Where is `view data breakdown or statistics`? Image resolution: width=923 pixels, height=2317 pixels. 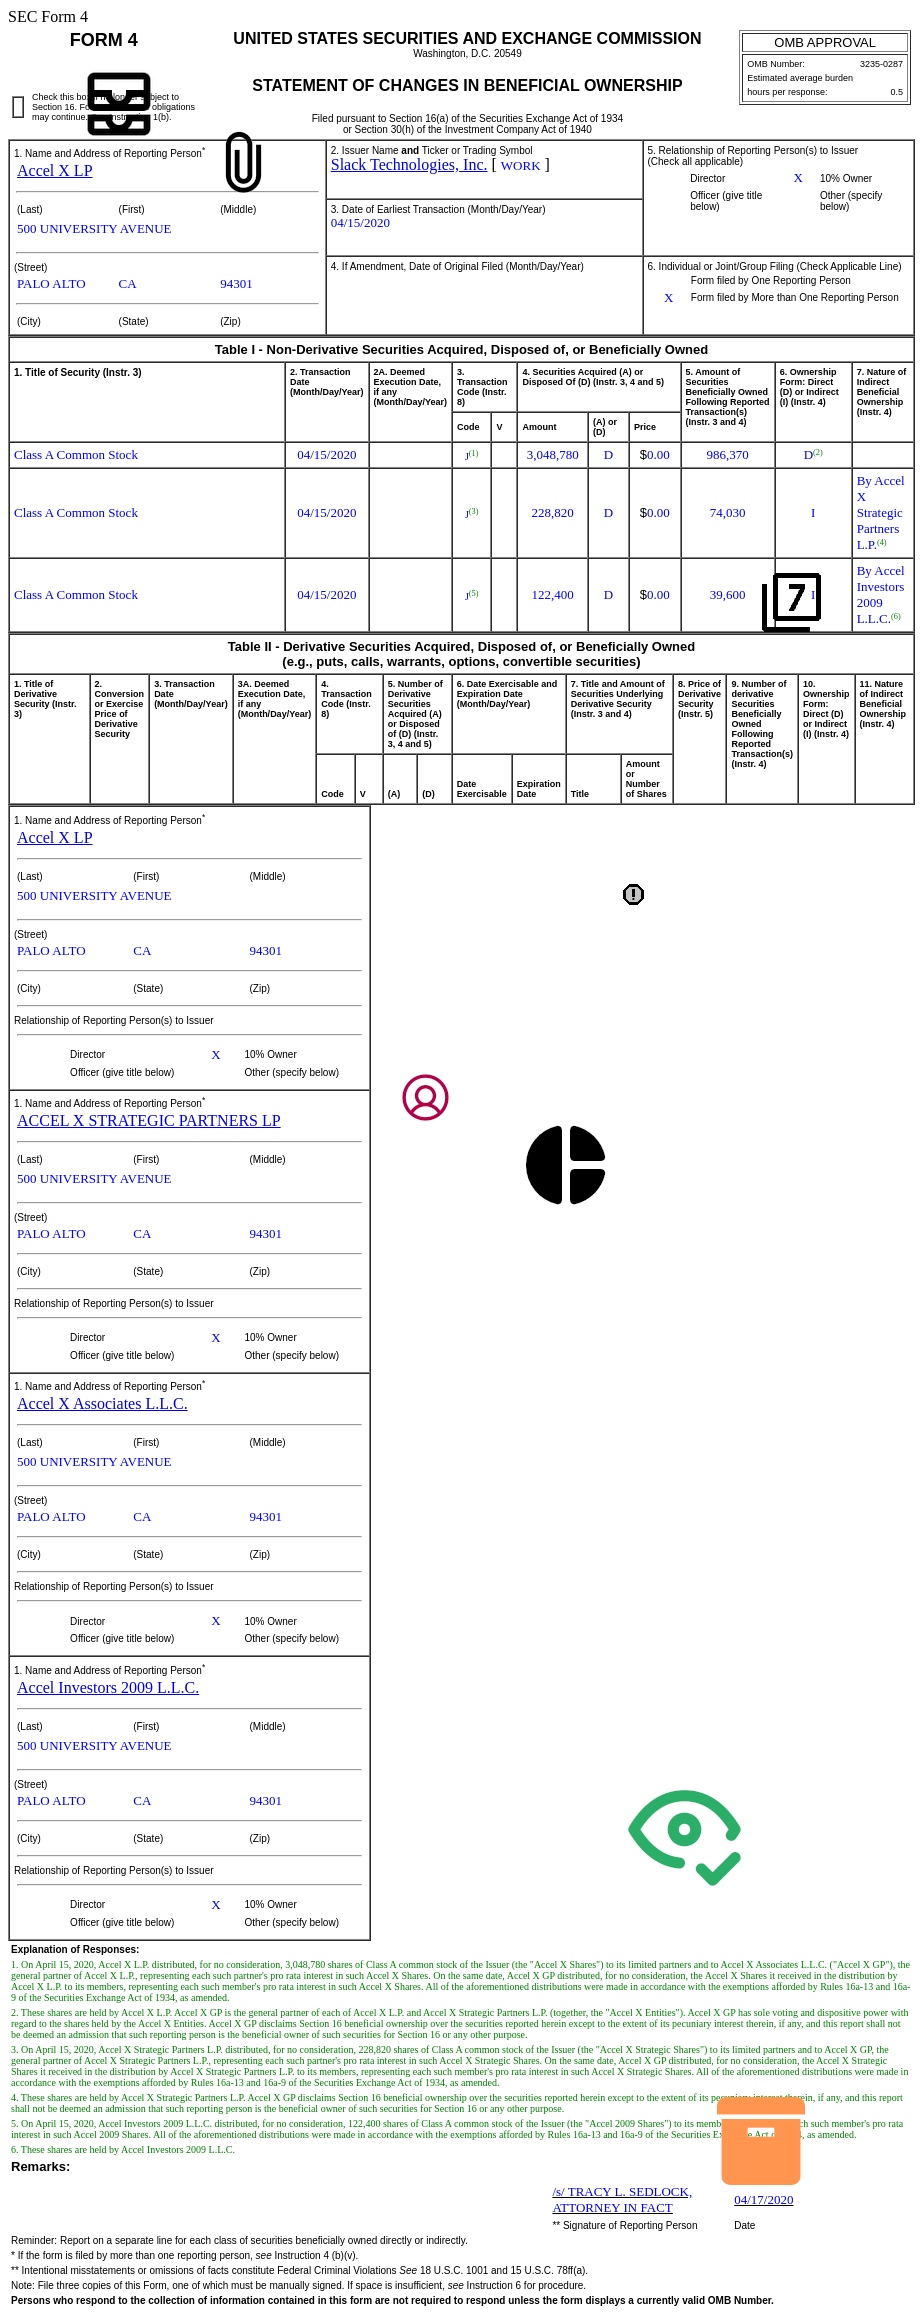 view data breakdown or statistics is located at coordinates (566, 1165).